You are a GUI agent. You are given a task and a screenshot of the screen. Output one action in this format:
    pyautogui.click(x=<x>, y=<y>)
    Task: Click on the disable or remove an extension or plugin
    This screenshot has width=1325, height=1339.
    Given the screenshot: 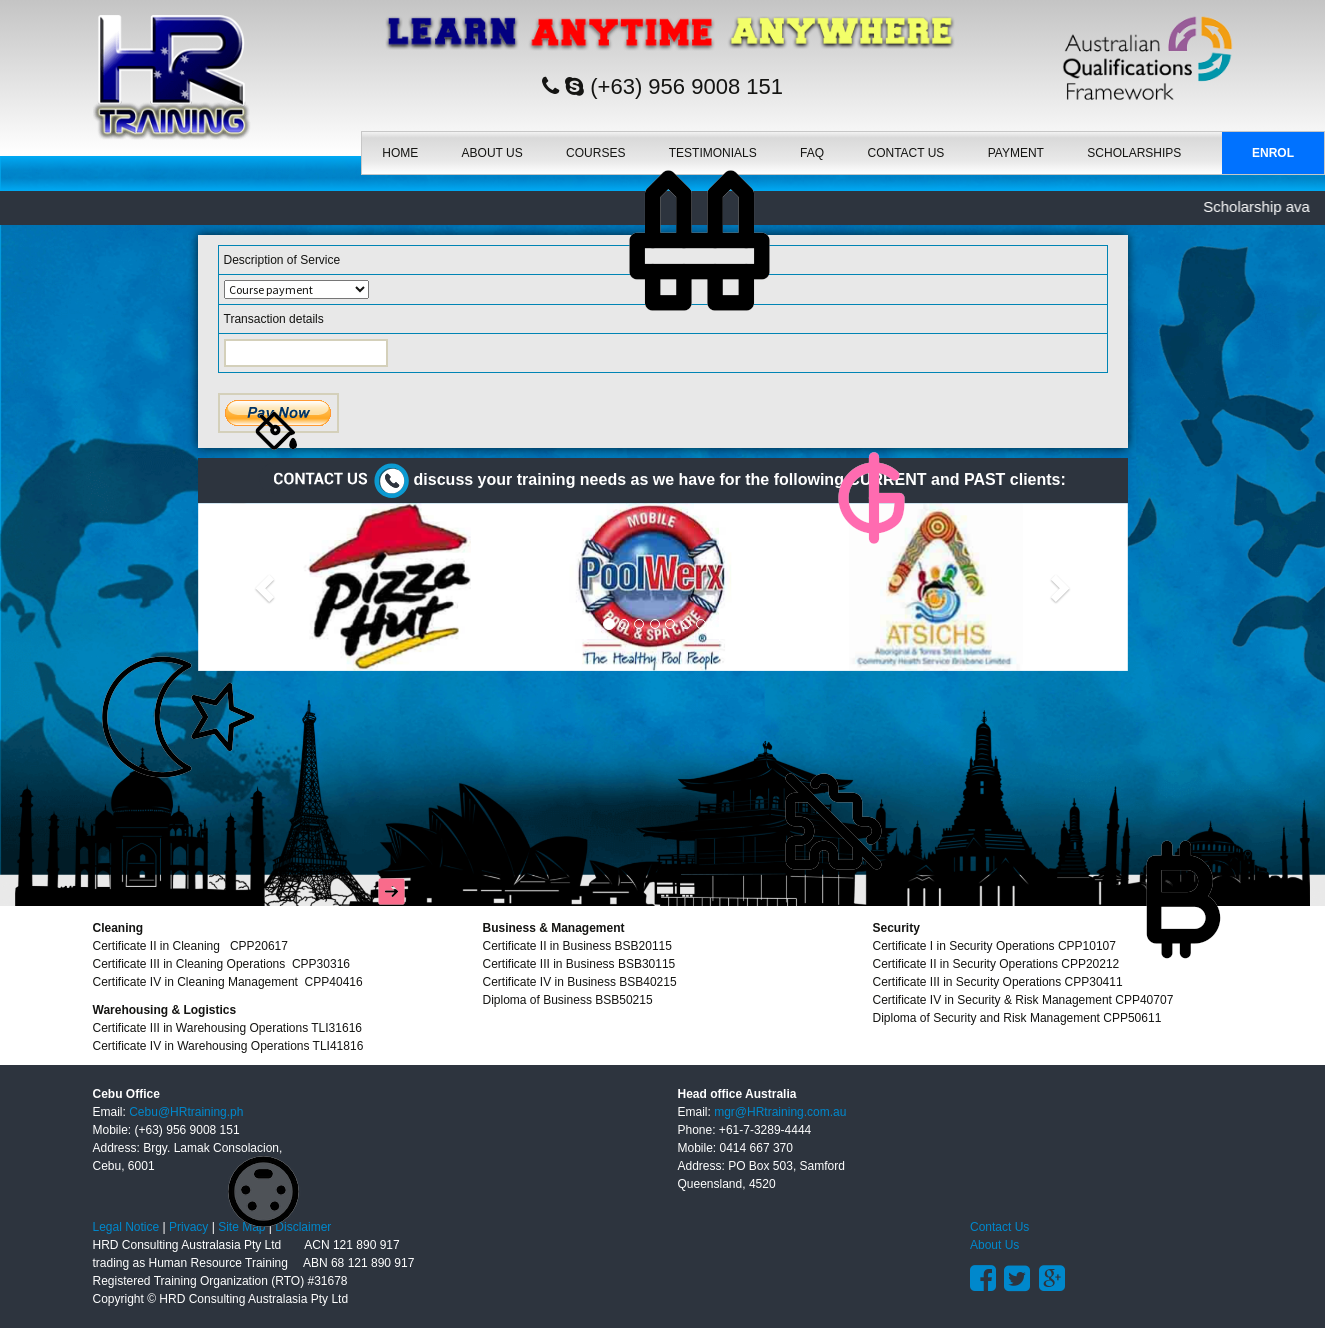 What is the action you would take?
    pyautogui.click(x=833, y=821)
    